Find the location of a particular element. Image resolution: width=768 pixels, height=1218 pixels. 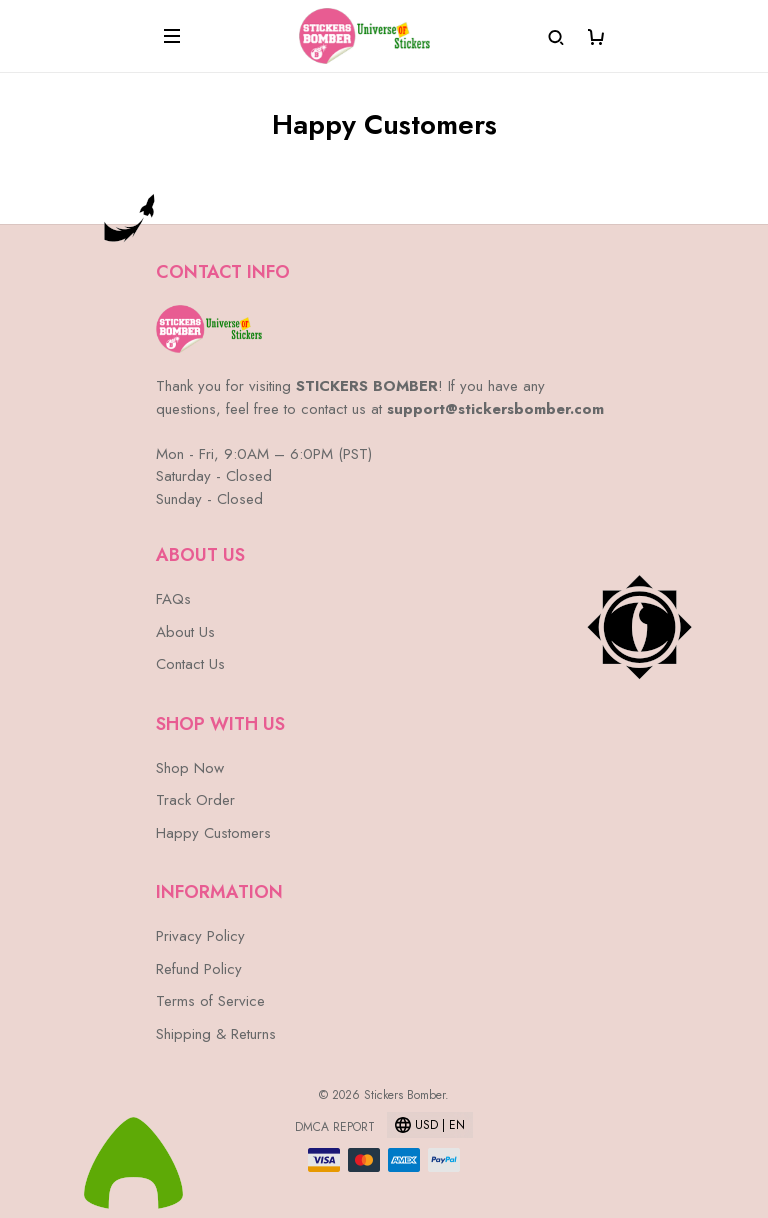

onigiri or rice ball food item is located at coordinates (133, 1159).